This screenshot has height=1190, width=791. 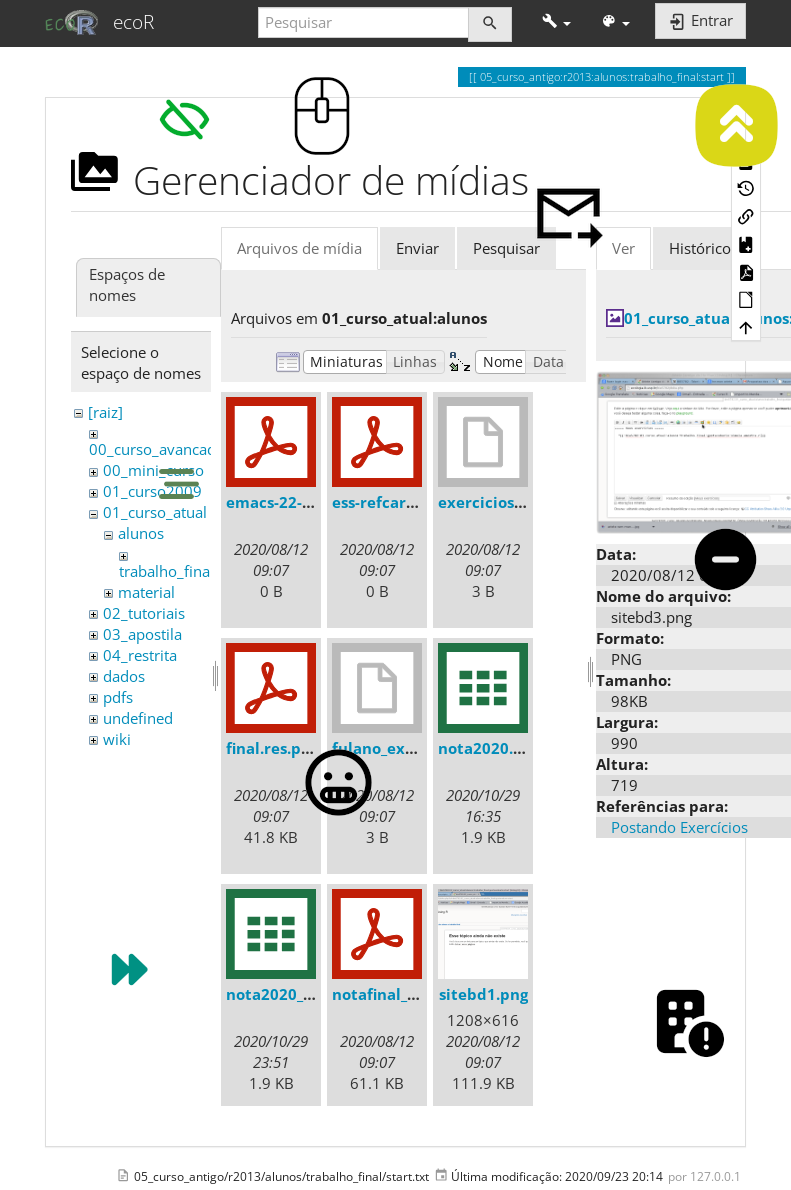 What do you see at coordinates (184, 119) in the screenshot?
I see `hide password or sensitive content` at bounding box center [184, 119].